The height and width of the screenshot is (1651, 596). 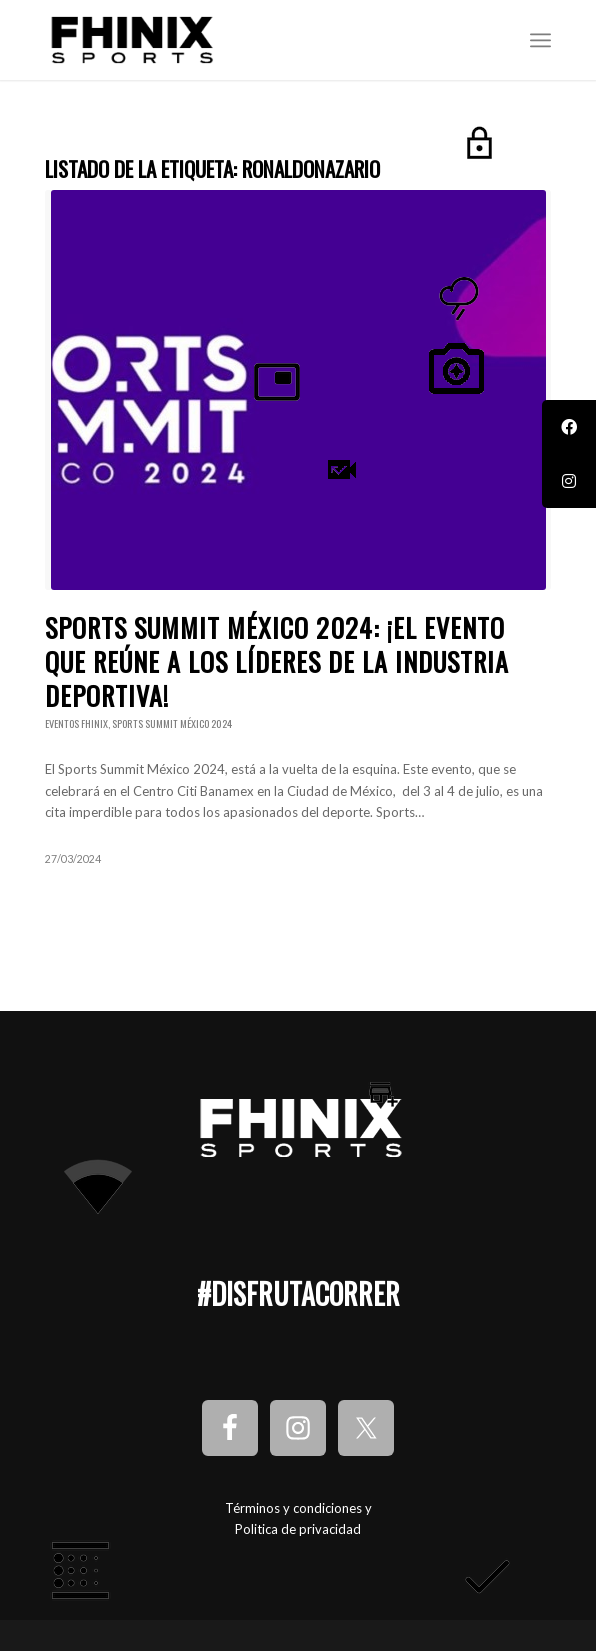 I want to click on enable picture-in-picture mode, so click(x=277, y=382).